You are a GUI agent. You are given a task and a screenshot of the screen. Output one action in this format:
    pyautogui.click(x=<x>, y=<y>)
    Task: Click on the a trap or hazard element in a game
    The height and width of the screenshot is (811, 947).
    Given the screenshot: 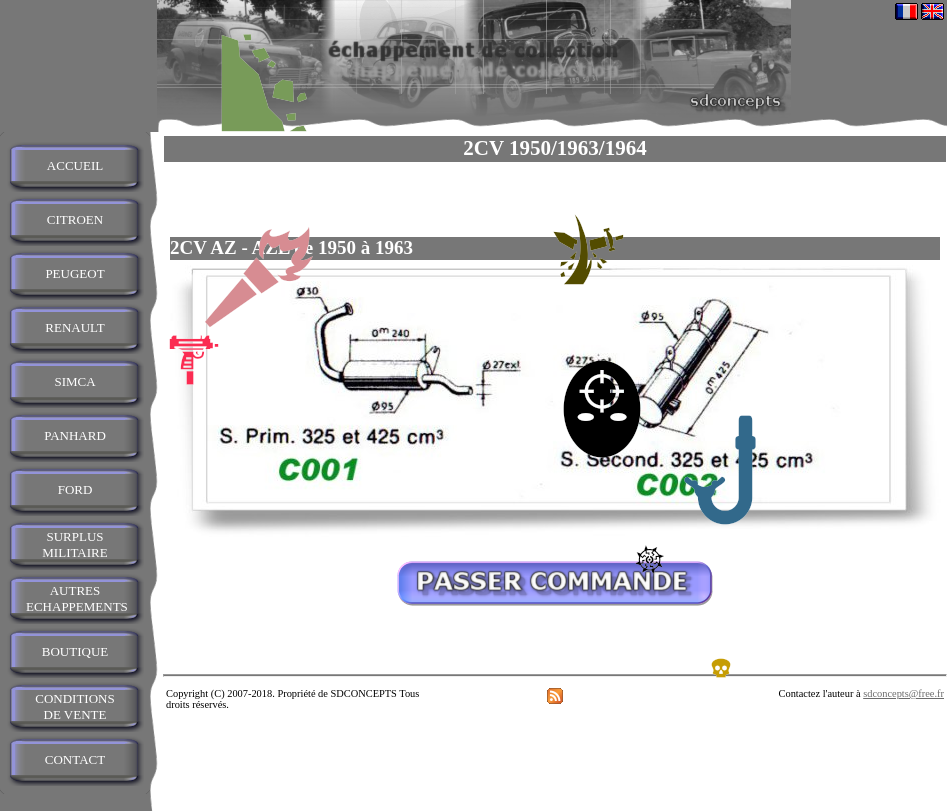 What is the action you would take?
    pyautogui.click(x=649, y=559)
    